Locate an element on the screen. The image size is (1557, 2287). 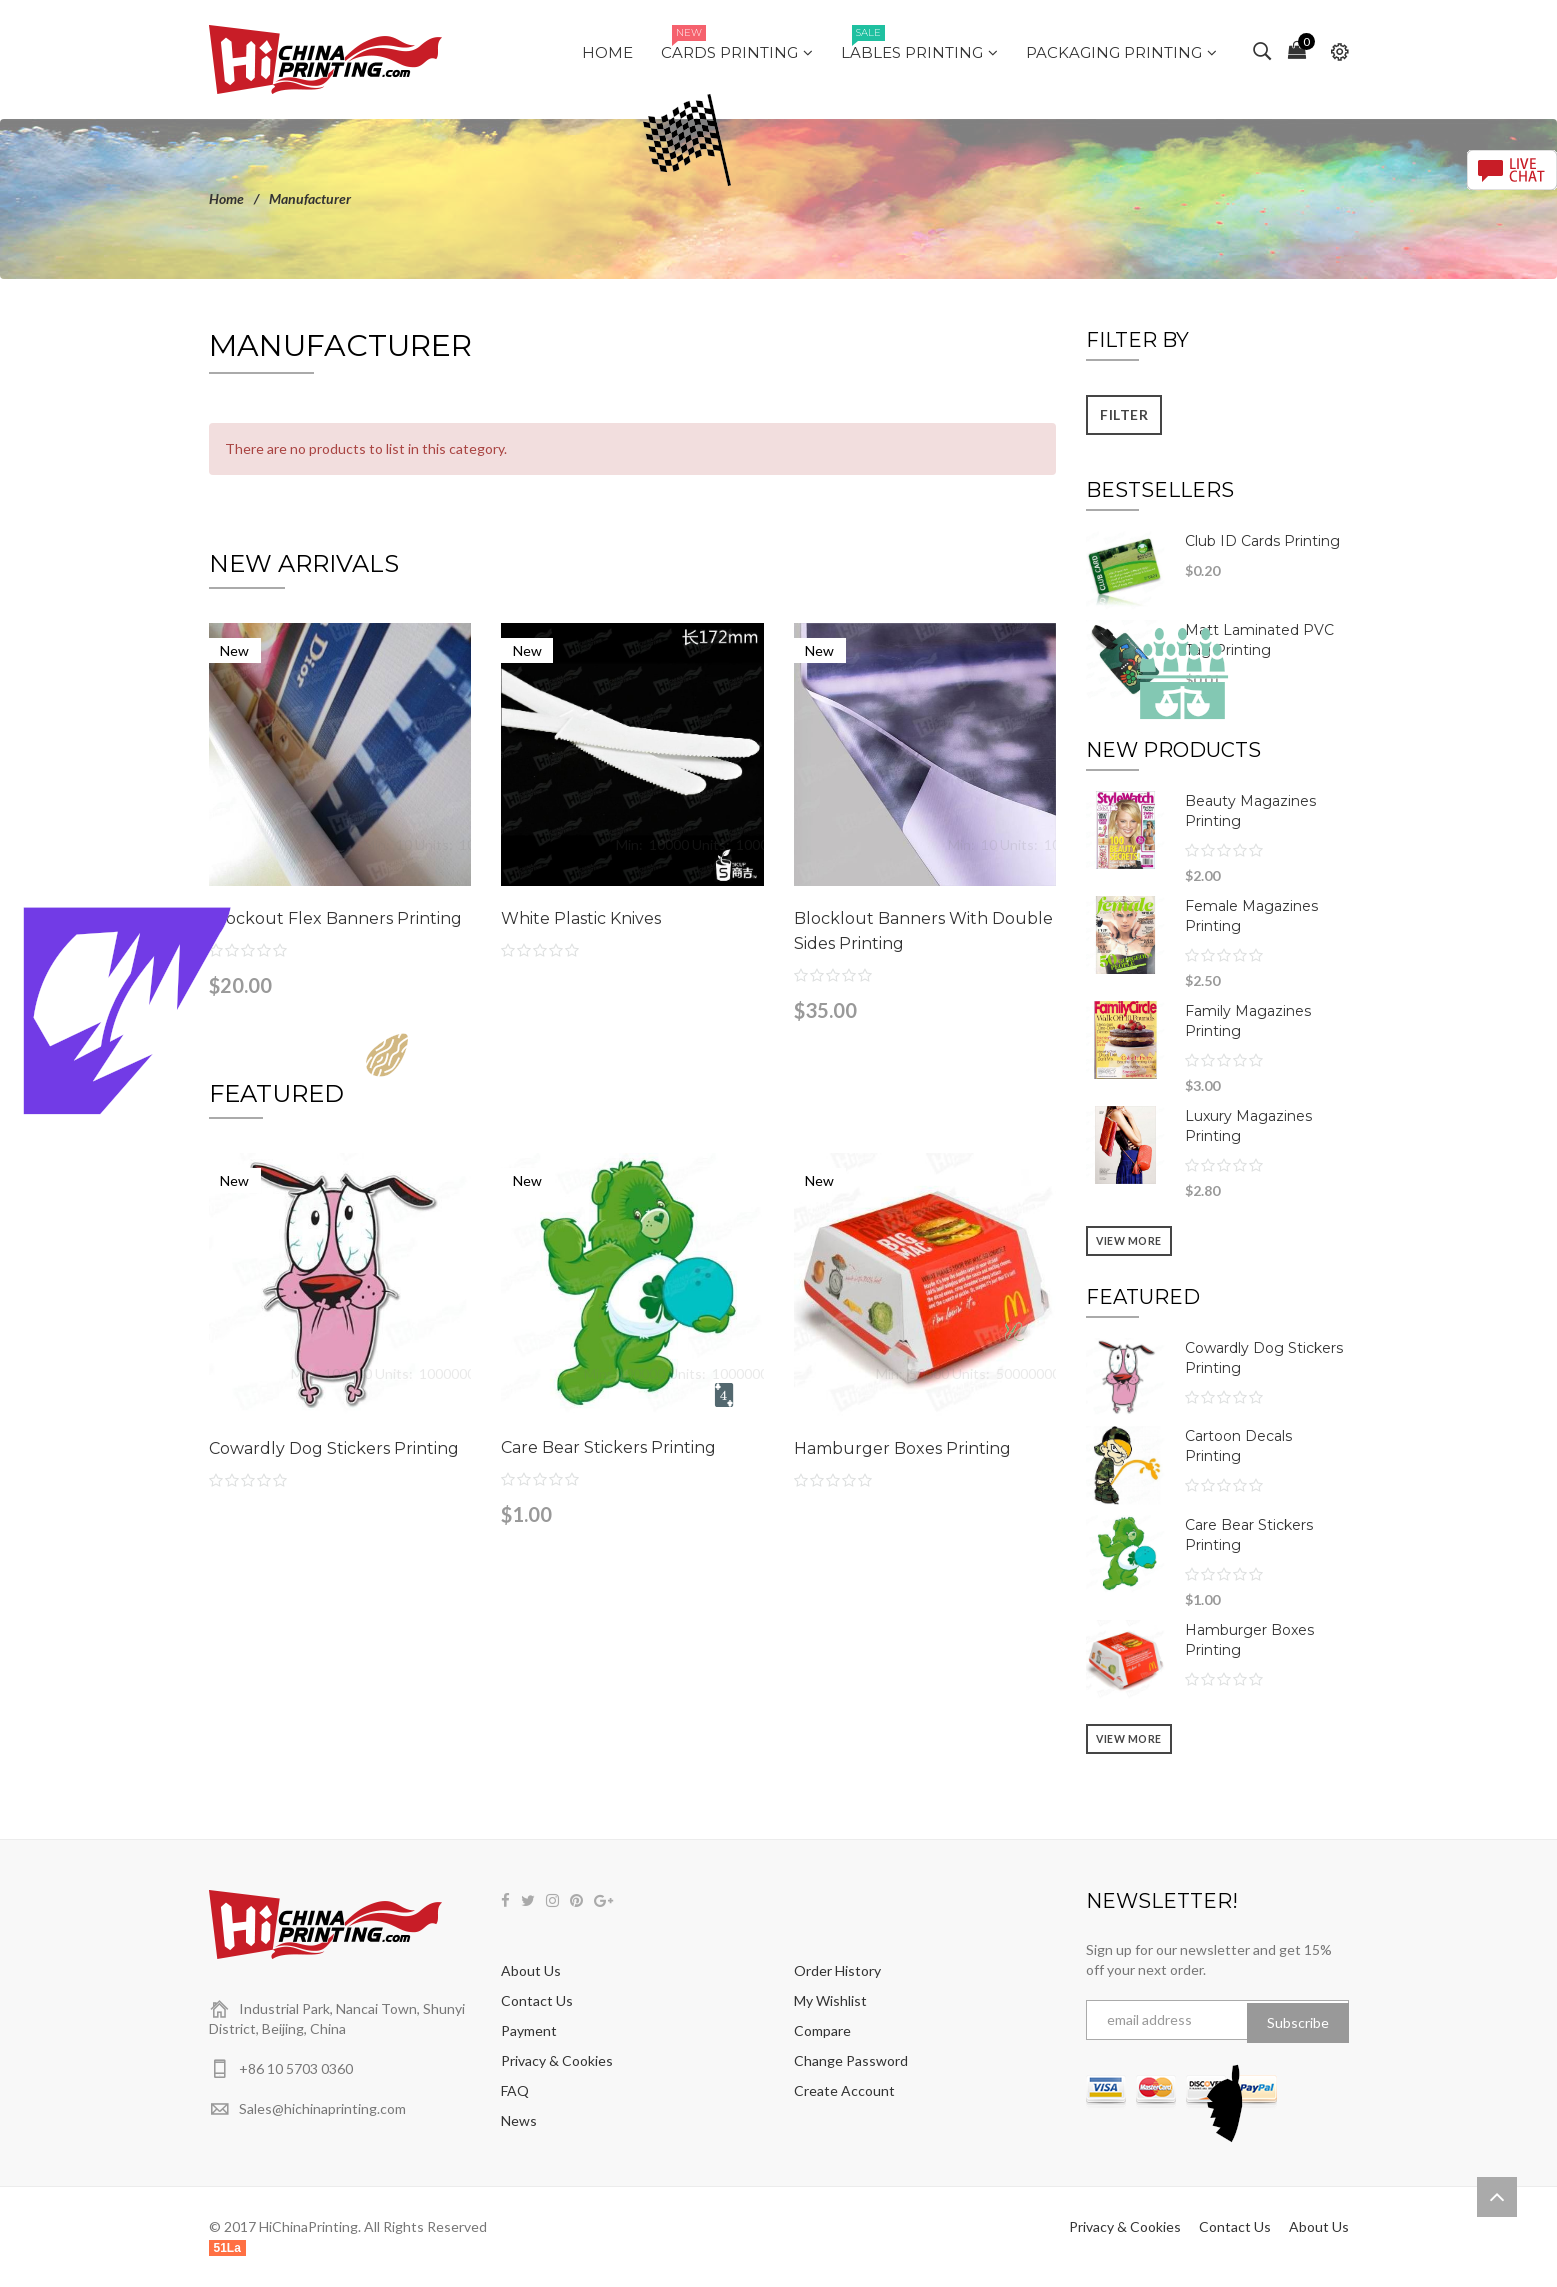
view jury or tribunal panel is located at coordinates (1182, 673).